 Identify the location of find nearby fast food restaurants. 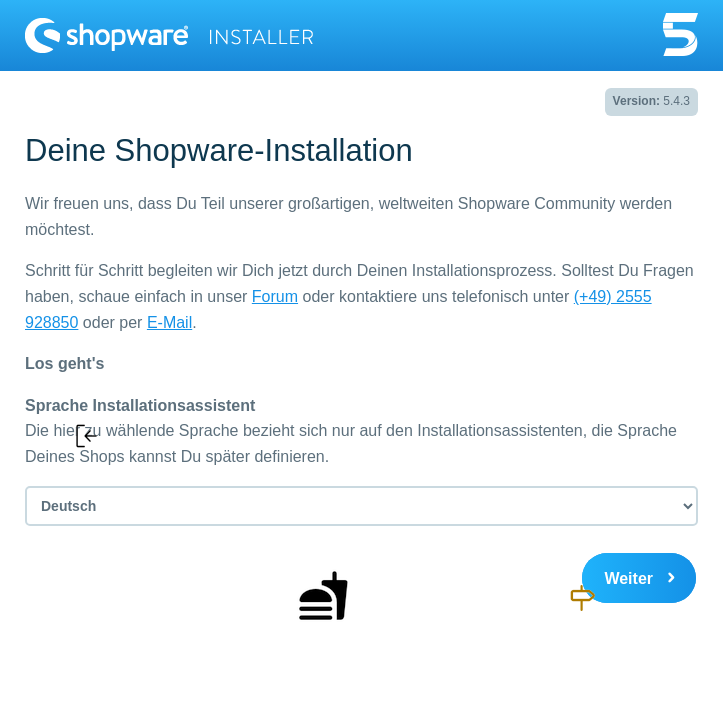
(323, 595).